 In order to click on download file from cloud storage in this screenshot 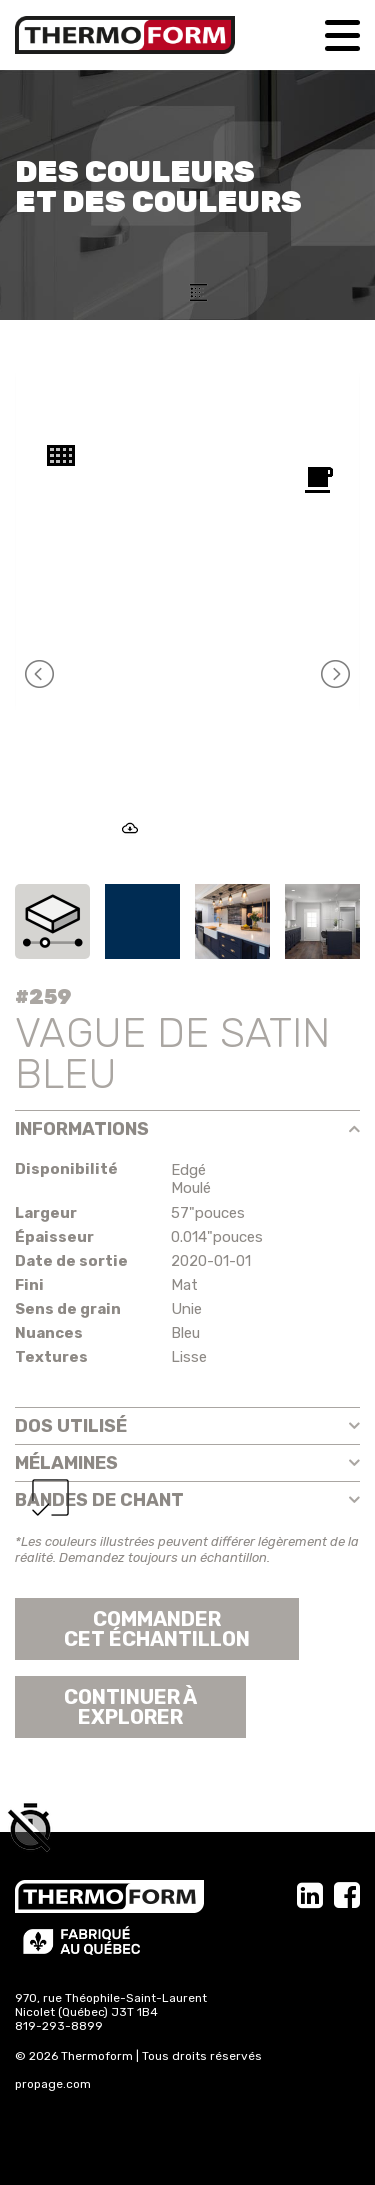, I will do `click(130, 828)`.